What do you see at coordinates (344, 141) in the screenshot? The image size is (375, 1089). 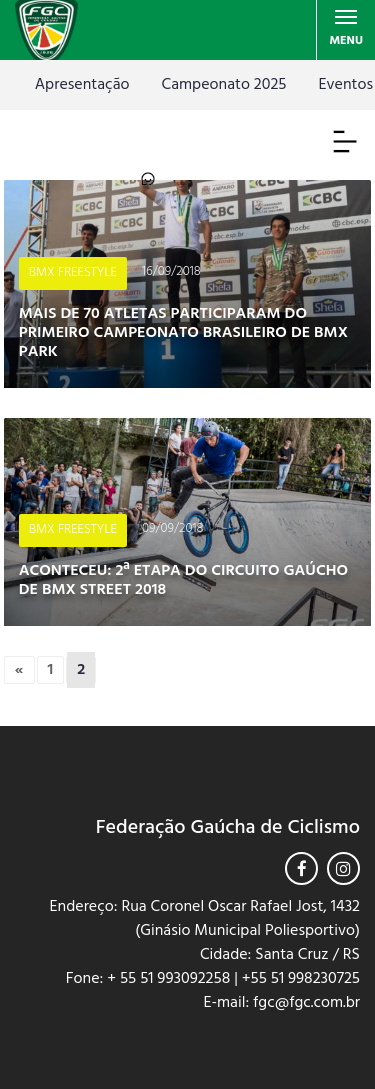 I see `view horizontal bar chart data` at bounding box center [344, 141].